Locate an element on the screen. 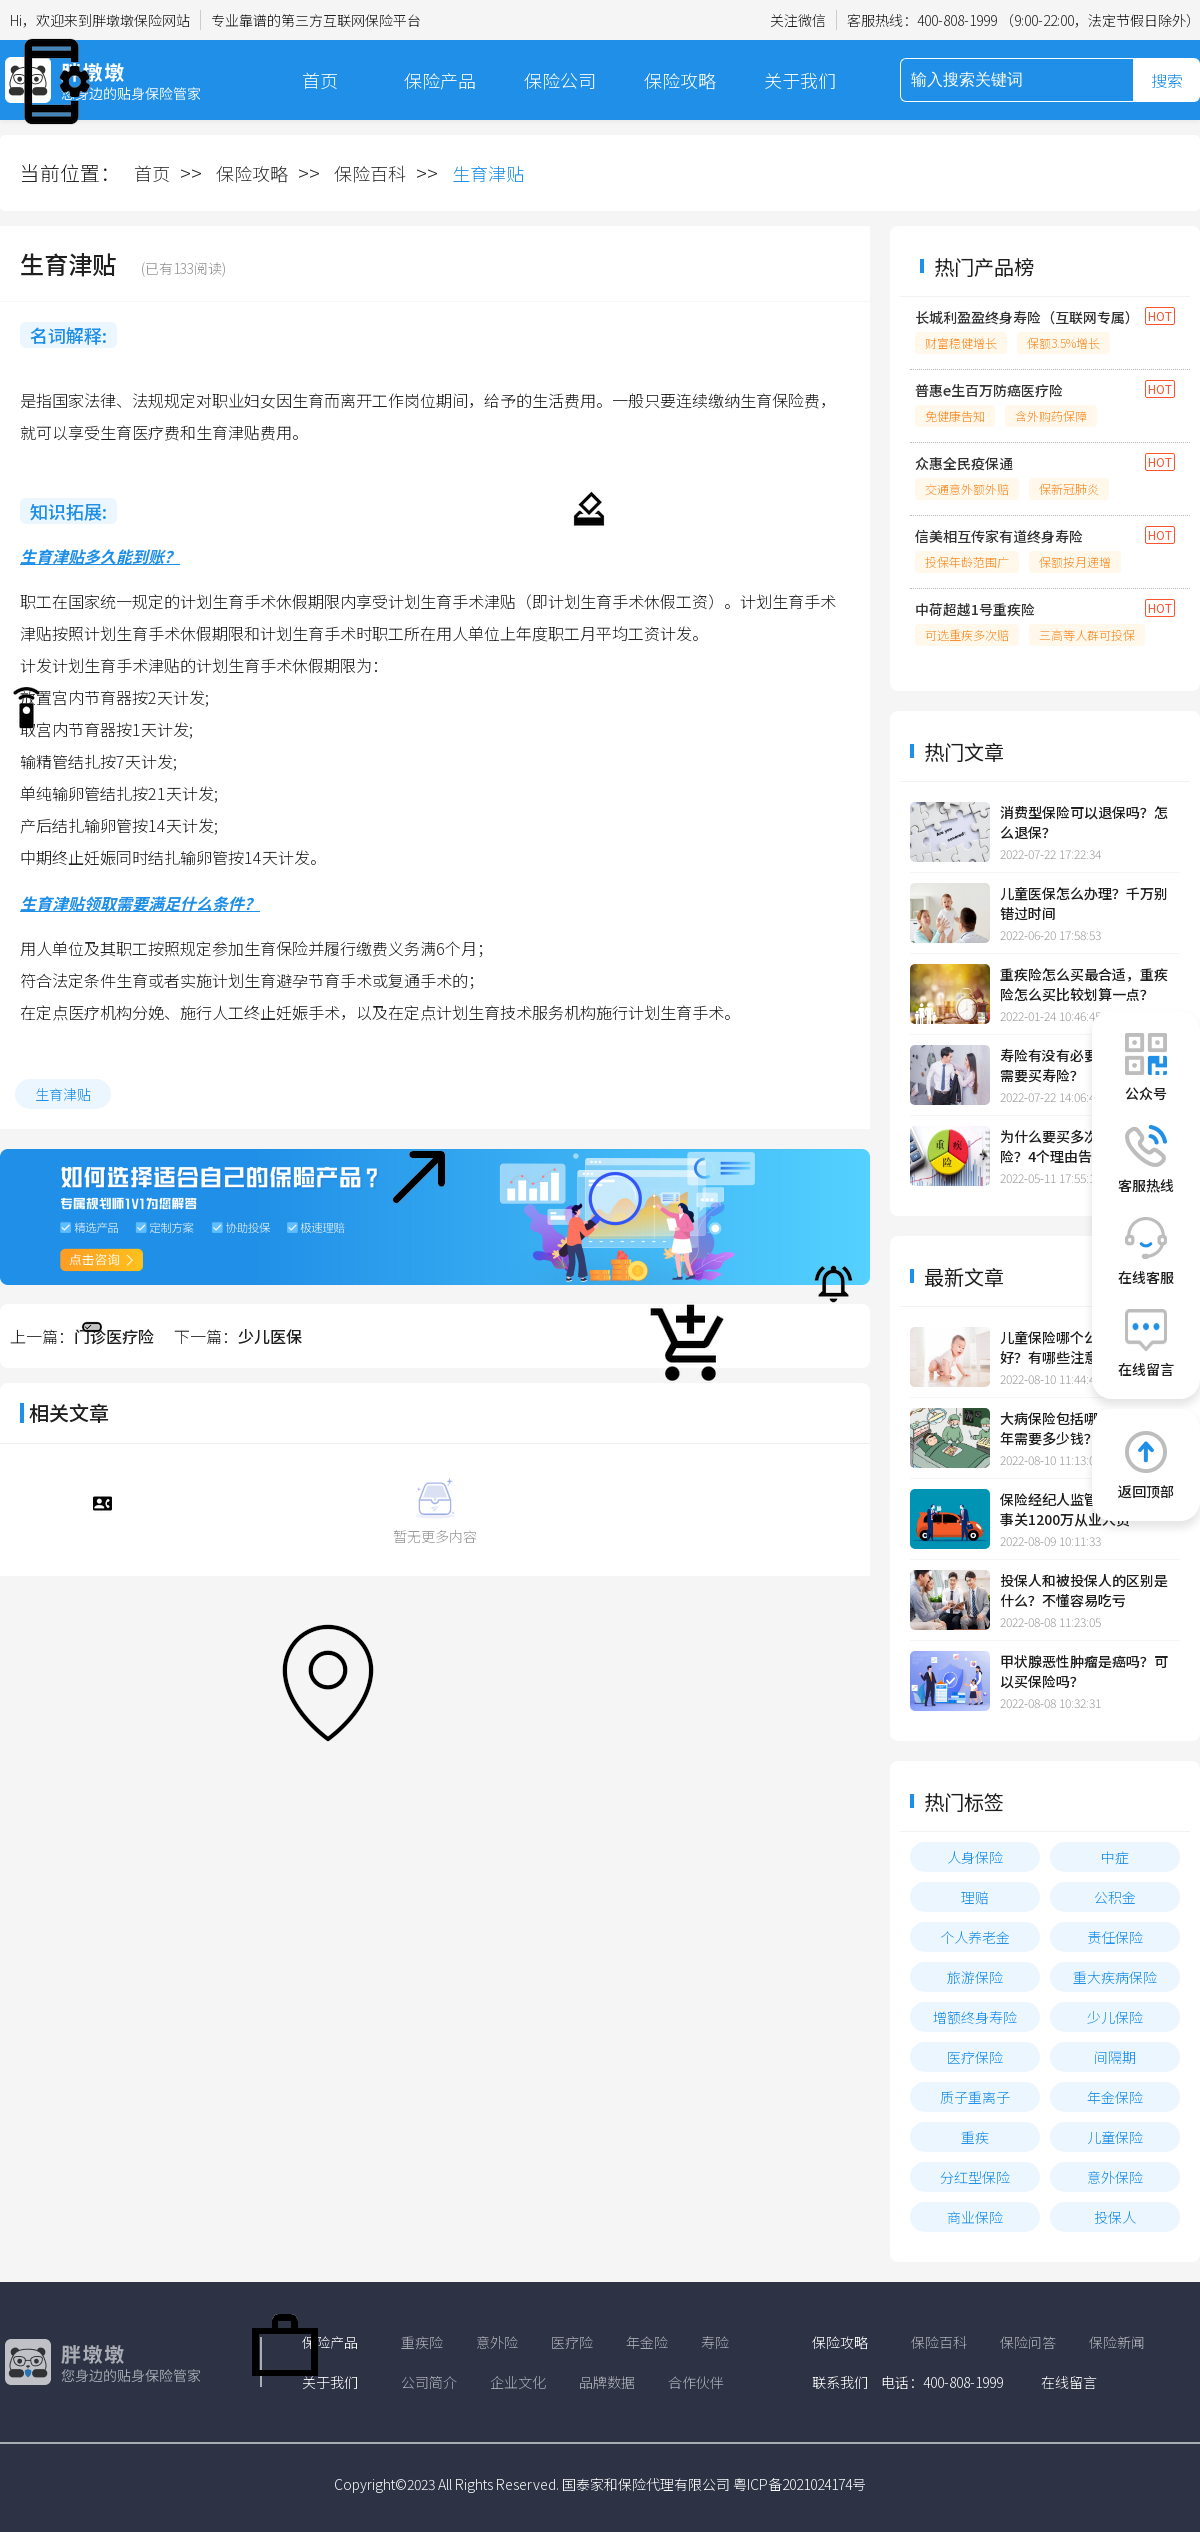 Image resolution: width=1200 pixels, height=2532 pixels. access work or professional settings is located at coordinates (285, 2347).